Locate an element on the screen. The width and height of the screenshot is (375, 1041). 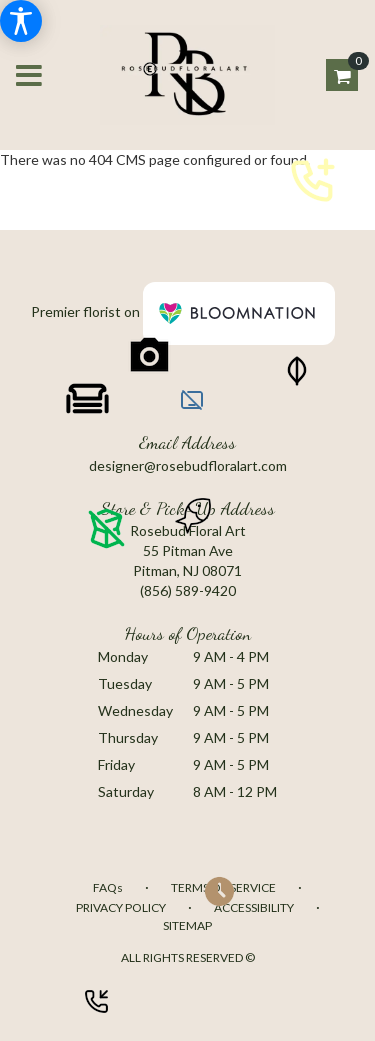
incoming call notification is located at coordinates (96, 1001).